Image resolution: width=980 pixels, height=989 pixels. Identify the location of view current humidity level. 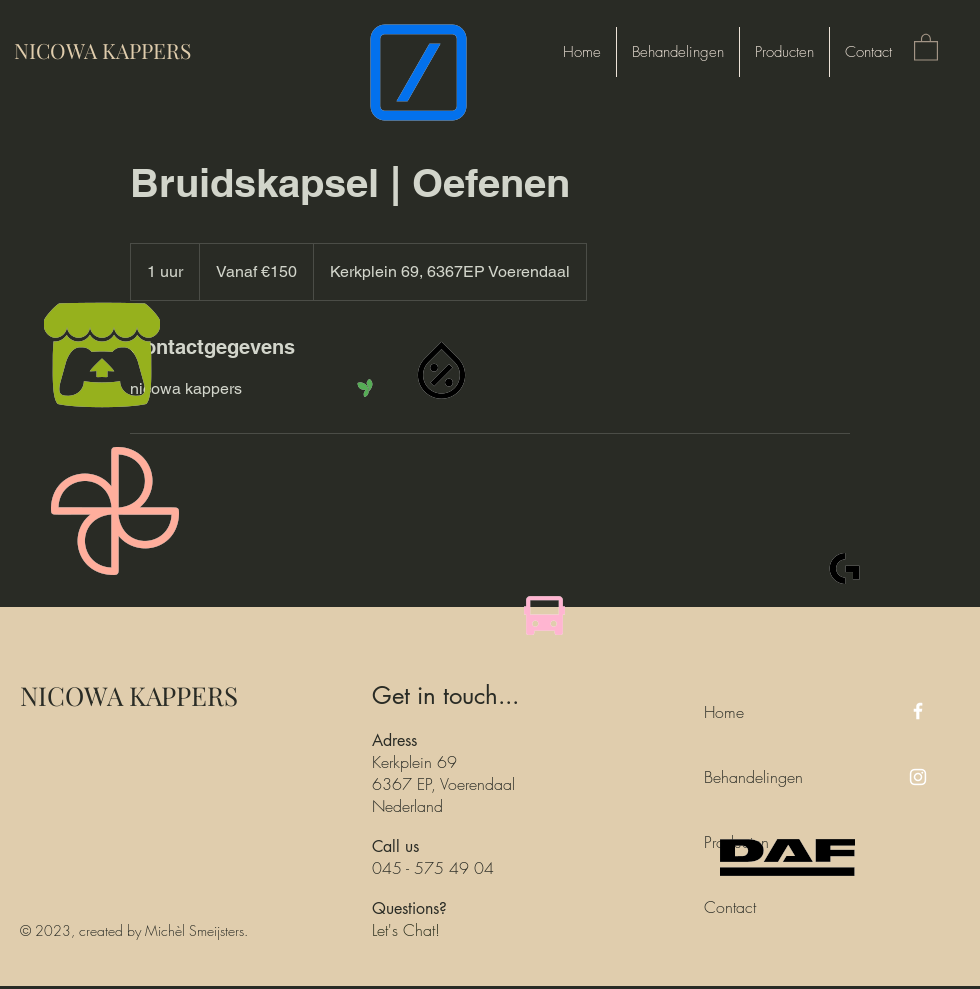
(441, 372).